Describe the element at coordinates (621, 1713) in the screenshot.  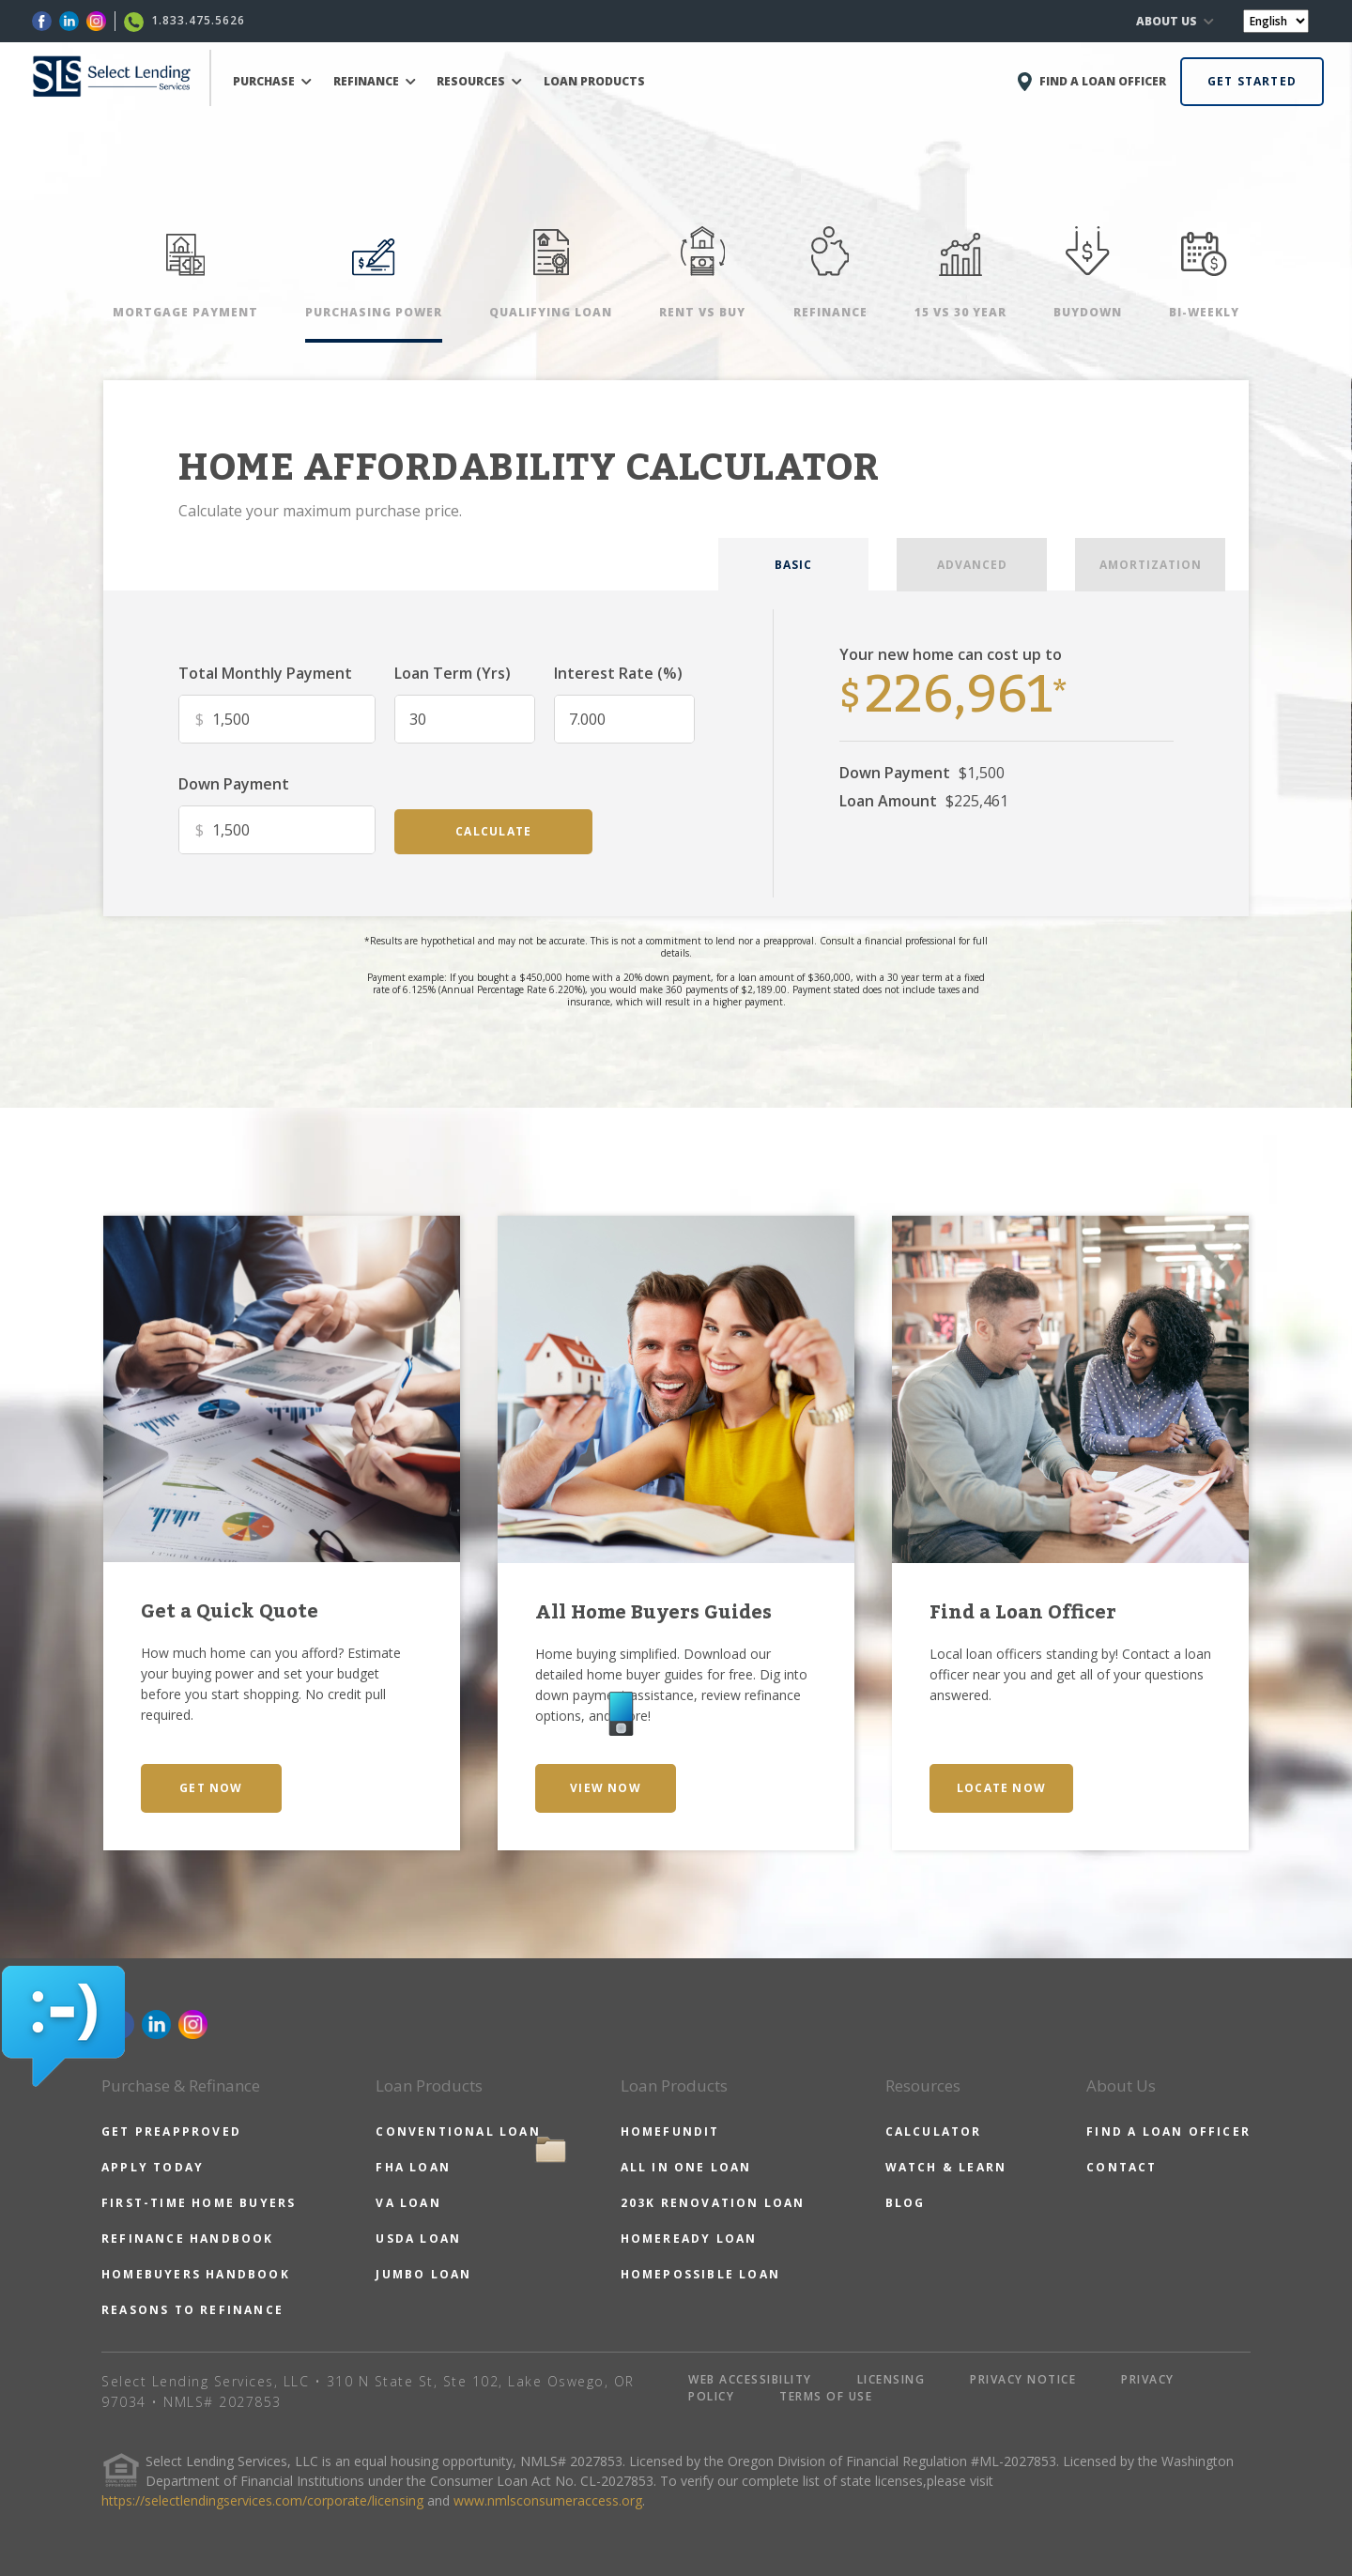
I see `access portable media player settings` at that location.